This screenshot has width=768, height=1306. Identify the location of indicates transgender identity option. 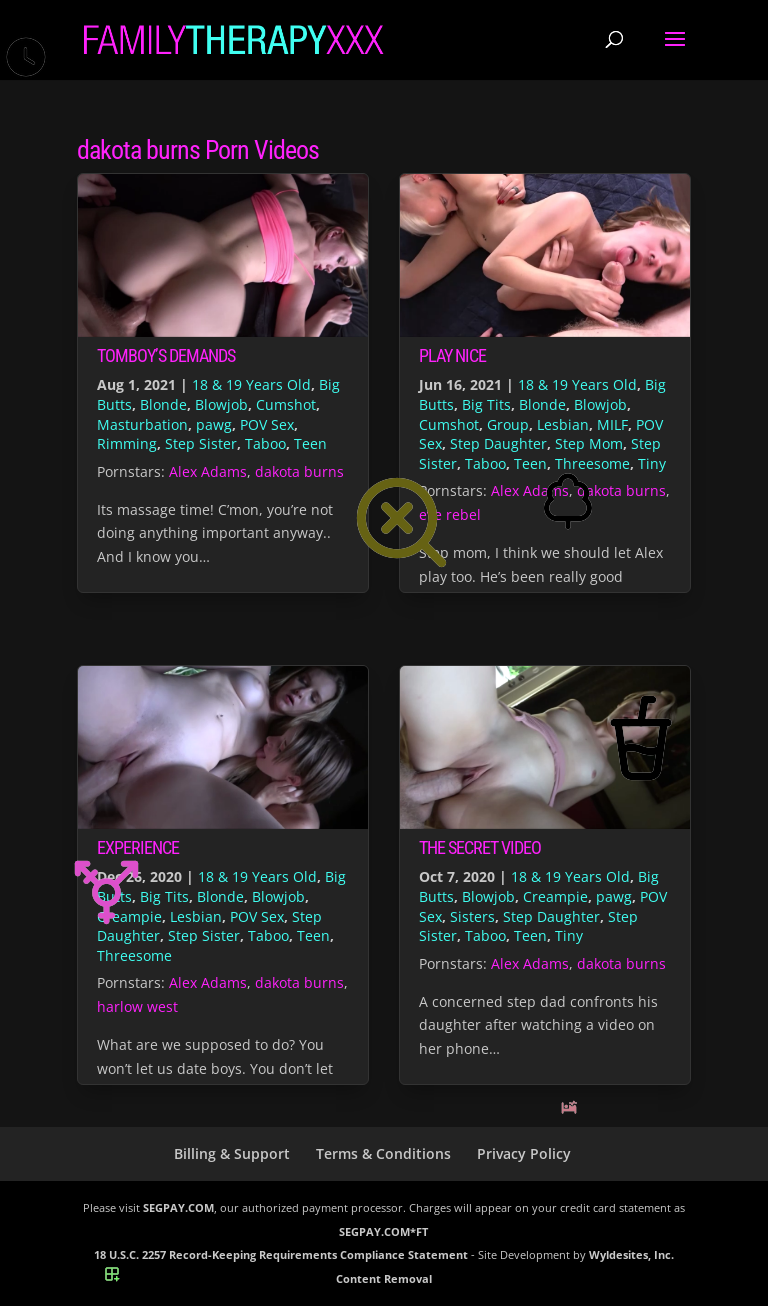
(106, 892).